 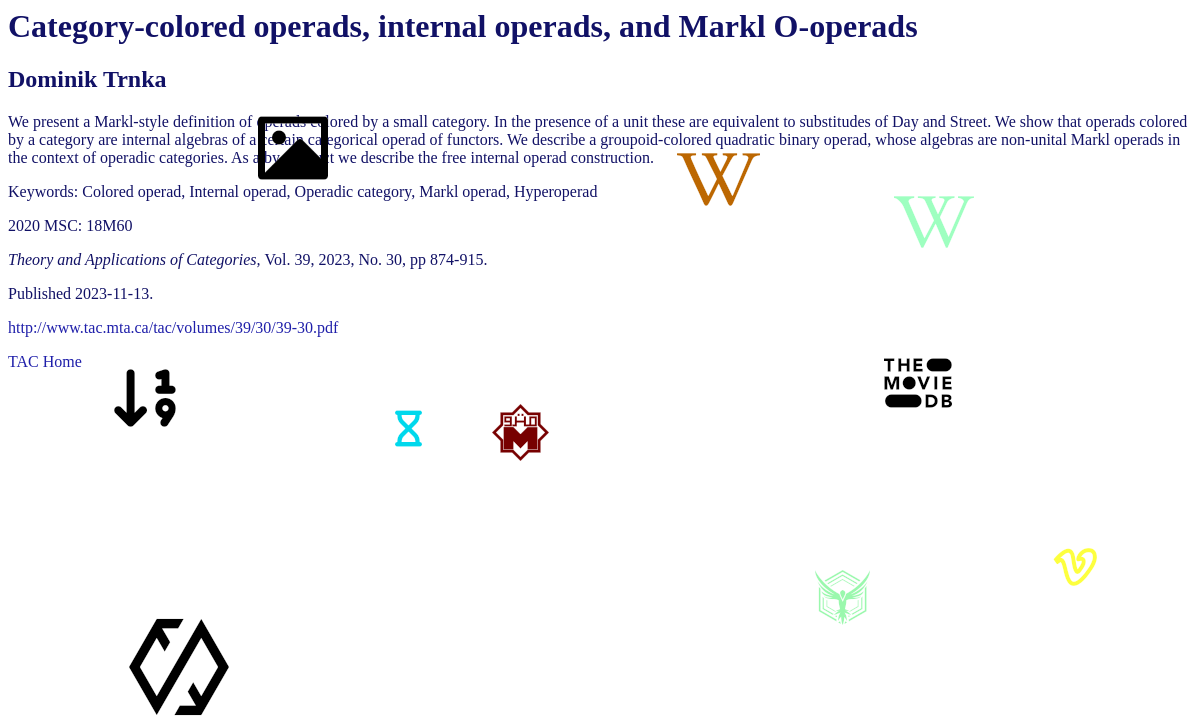 I want to click on view image or photo, so click(x=293, y=148).